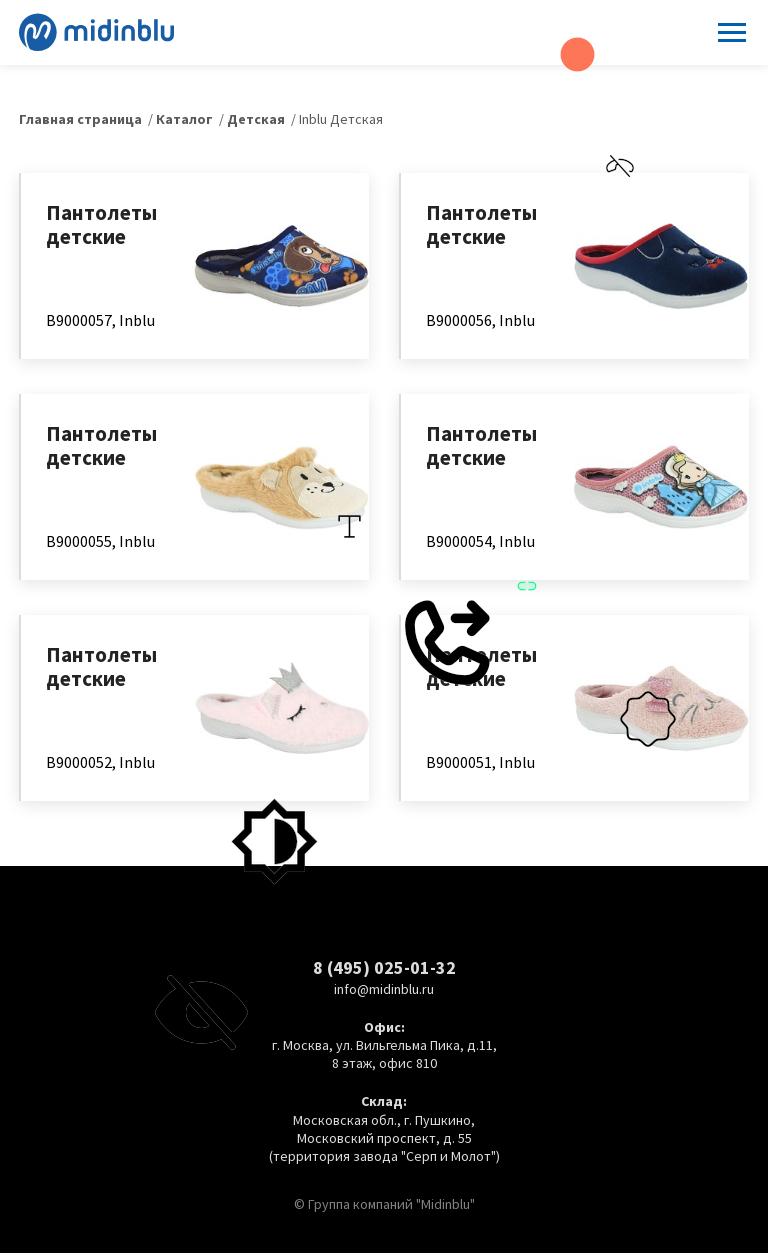 The image size is (768, 1253). Describe the element at coordinates (274, 841) in the screenshot. I see `adjust screen brightness level` at that location.